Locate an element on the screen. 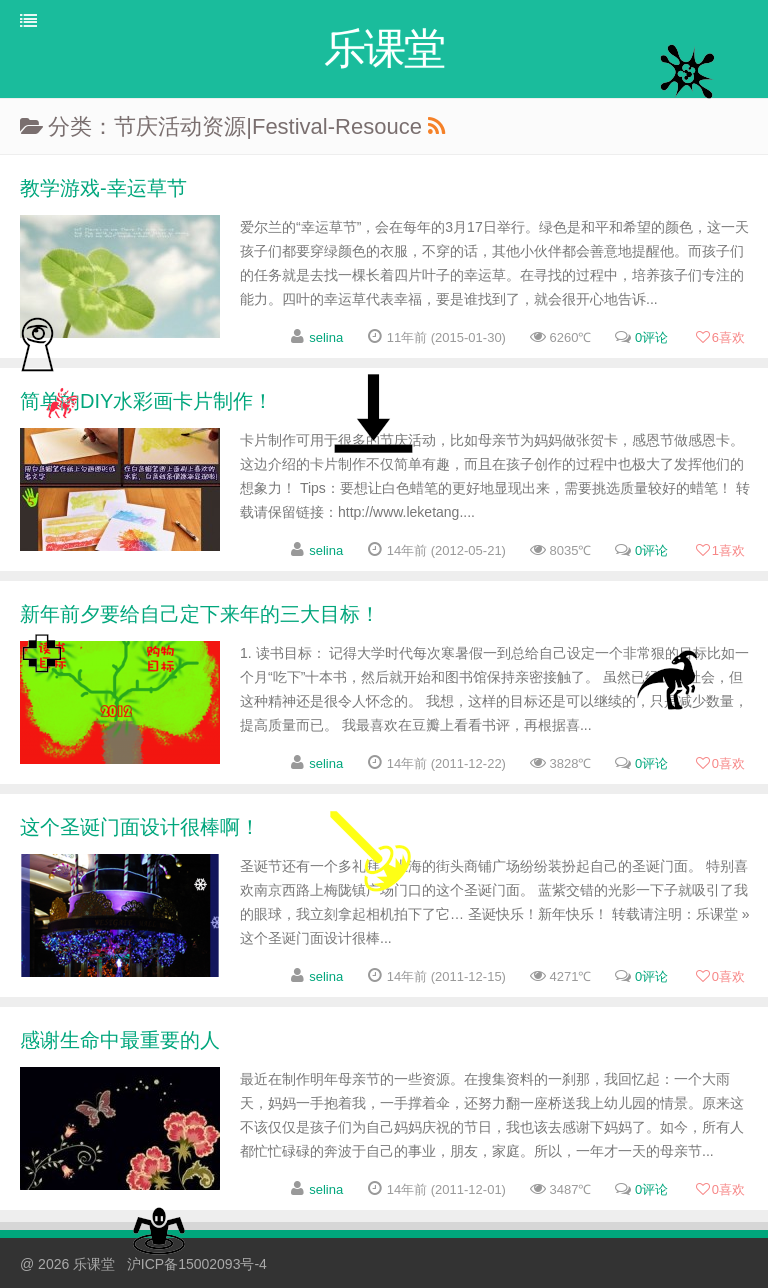  select parasaurolophus dinosaur character is located at coordinates (667, 680).